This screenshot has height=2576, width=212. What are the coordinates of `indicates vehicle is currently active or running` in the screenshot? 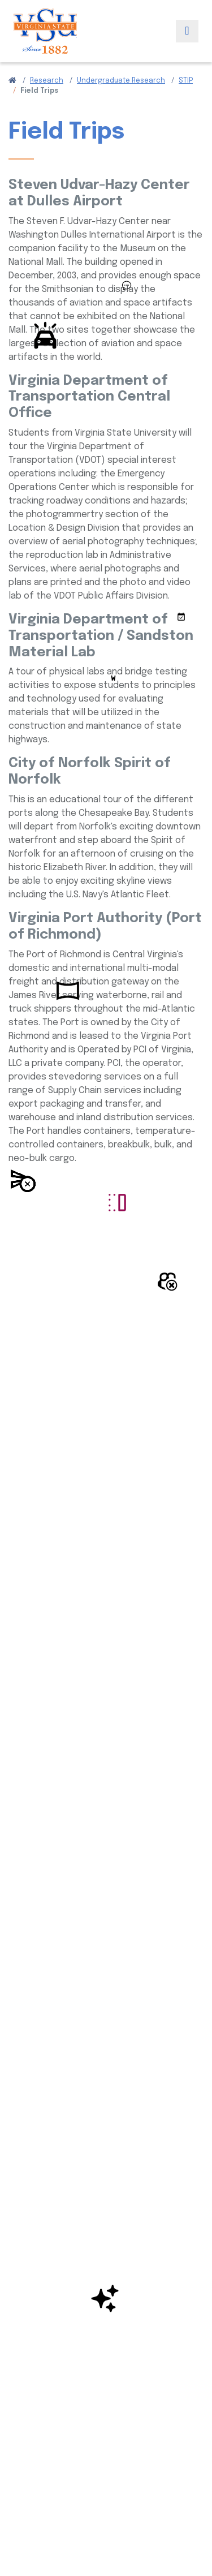 It's located at (45, 336).